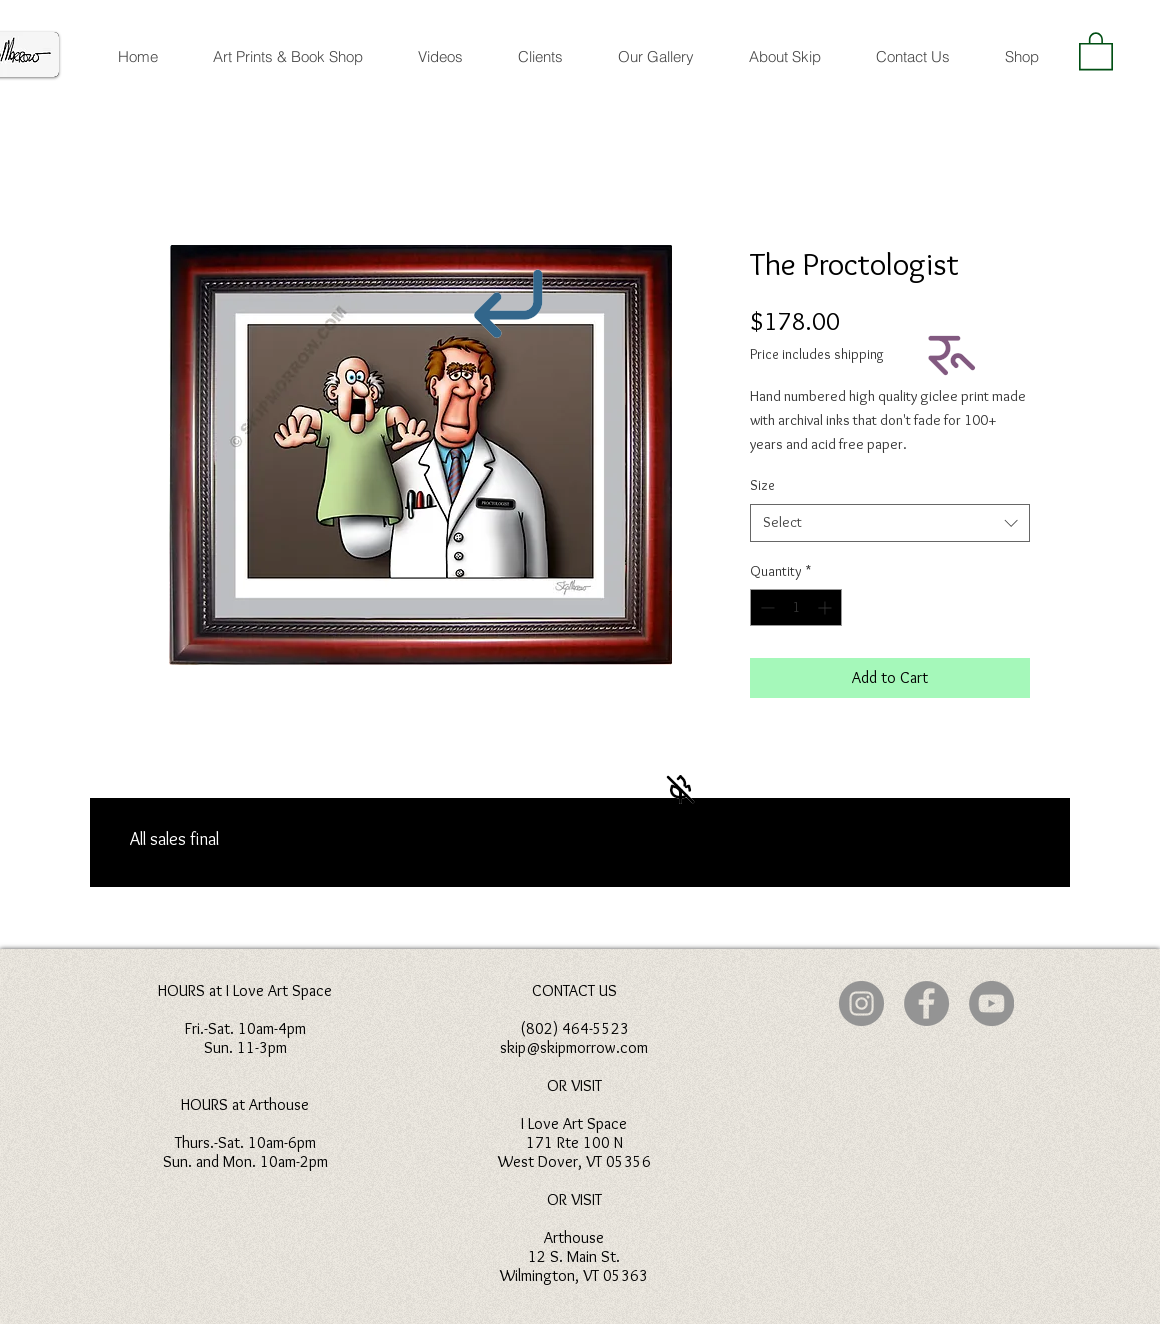  What do you see at coordinates (510, 301) in the screenshot?
I see `return or enter key action` at bounding box center [510, 301].